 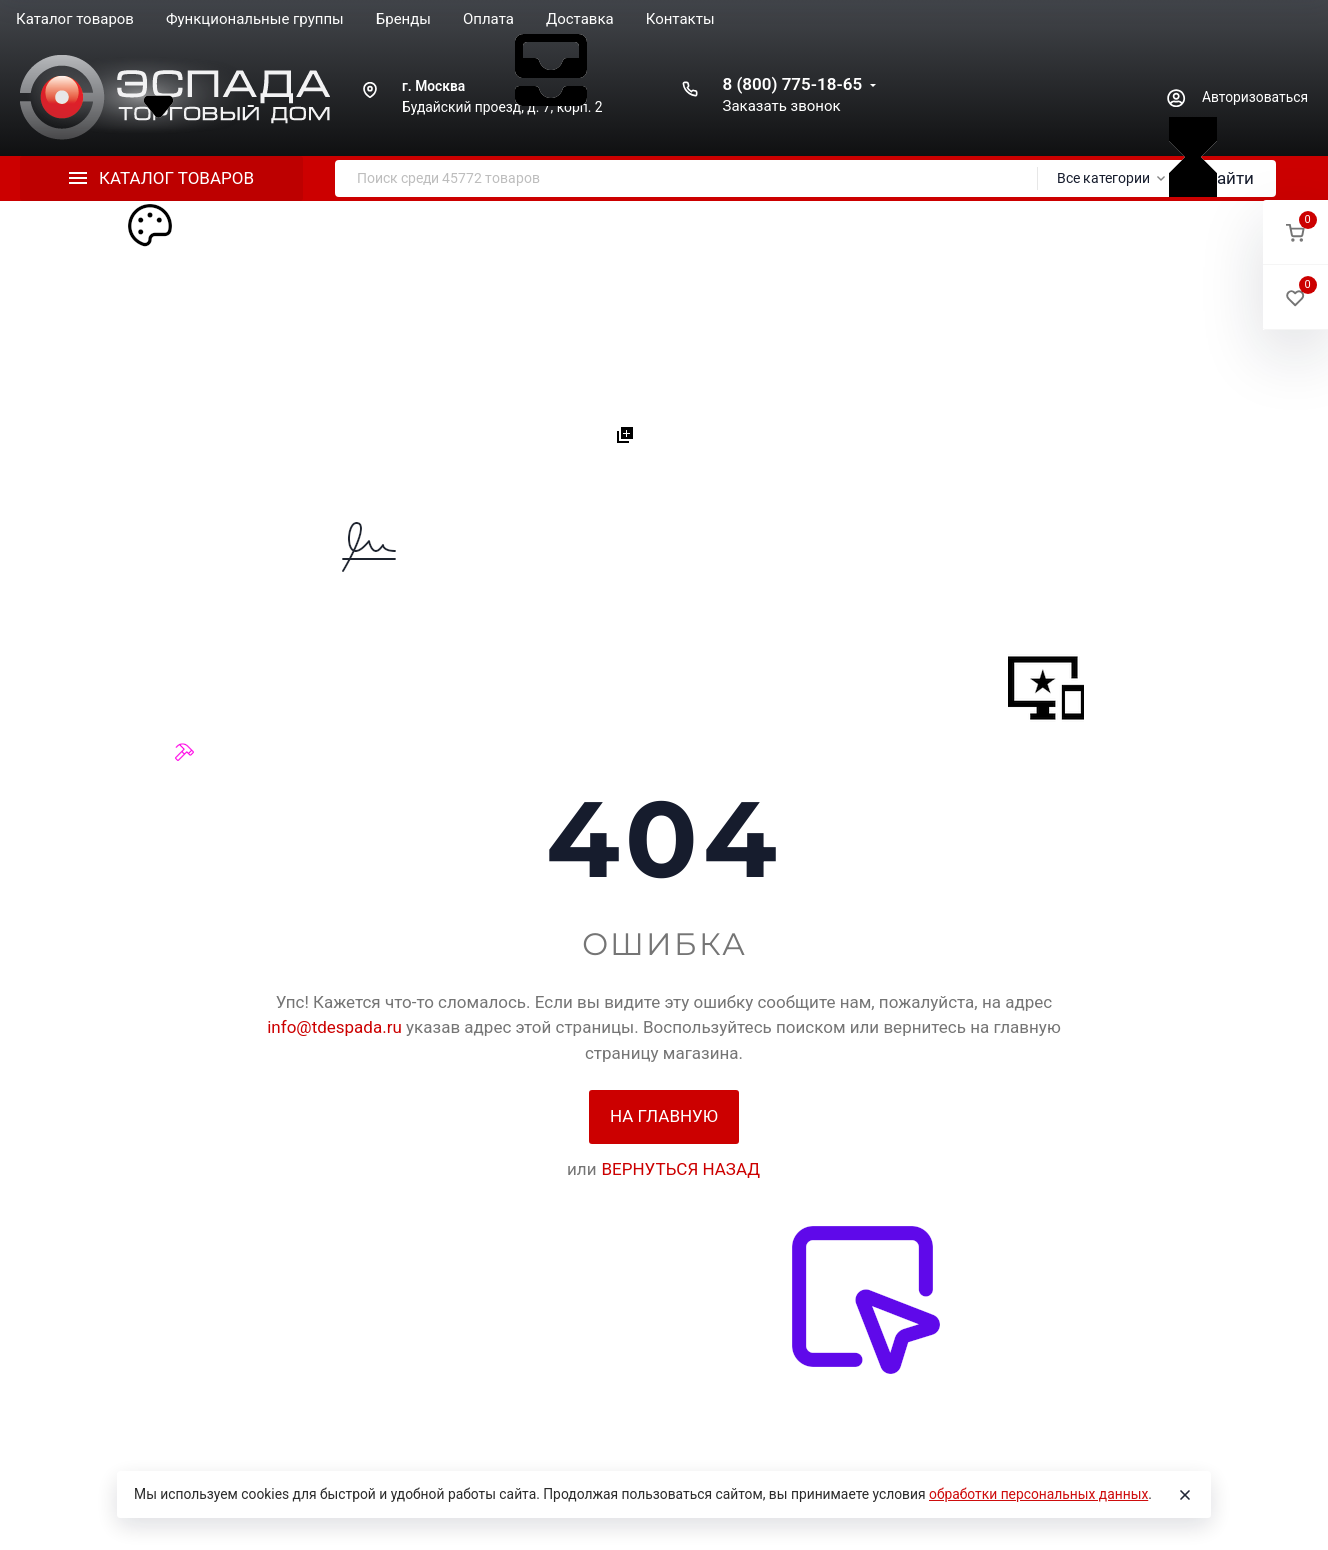 I want to click on select or interact with an element, so click(x=862, y=1296).